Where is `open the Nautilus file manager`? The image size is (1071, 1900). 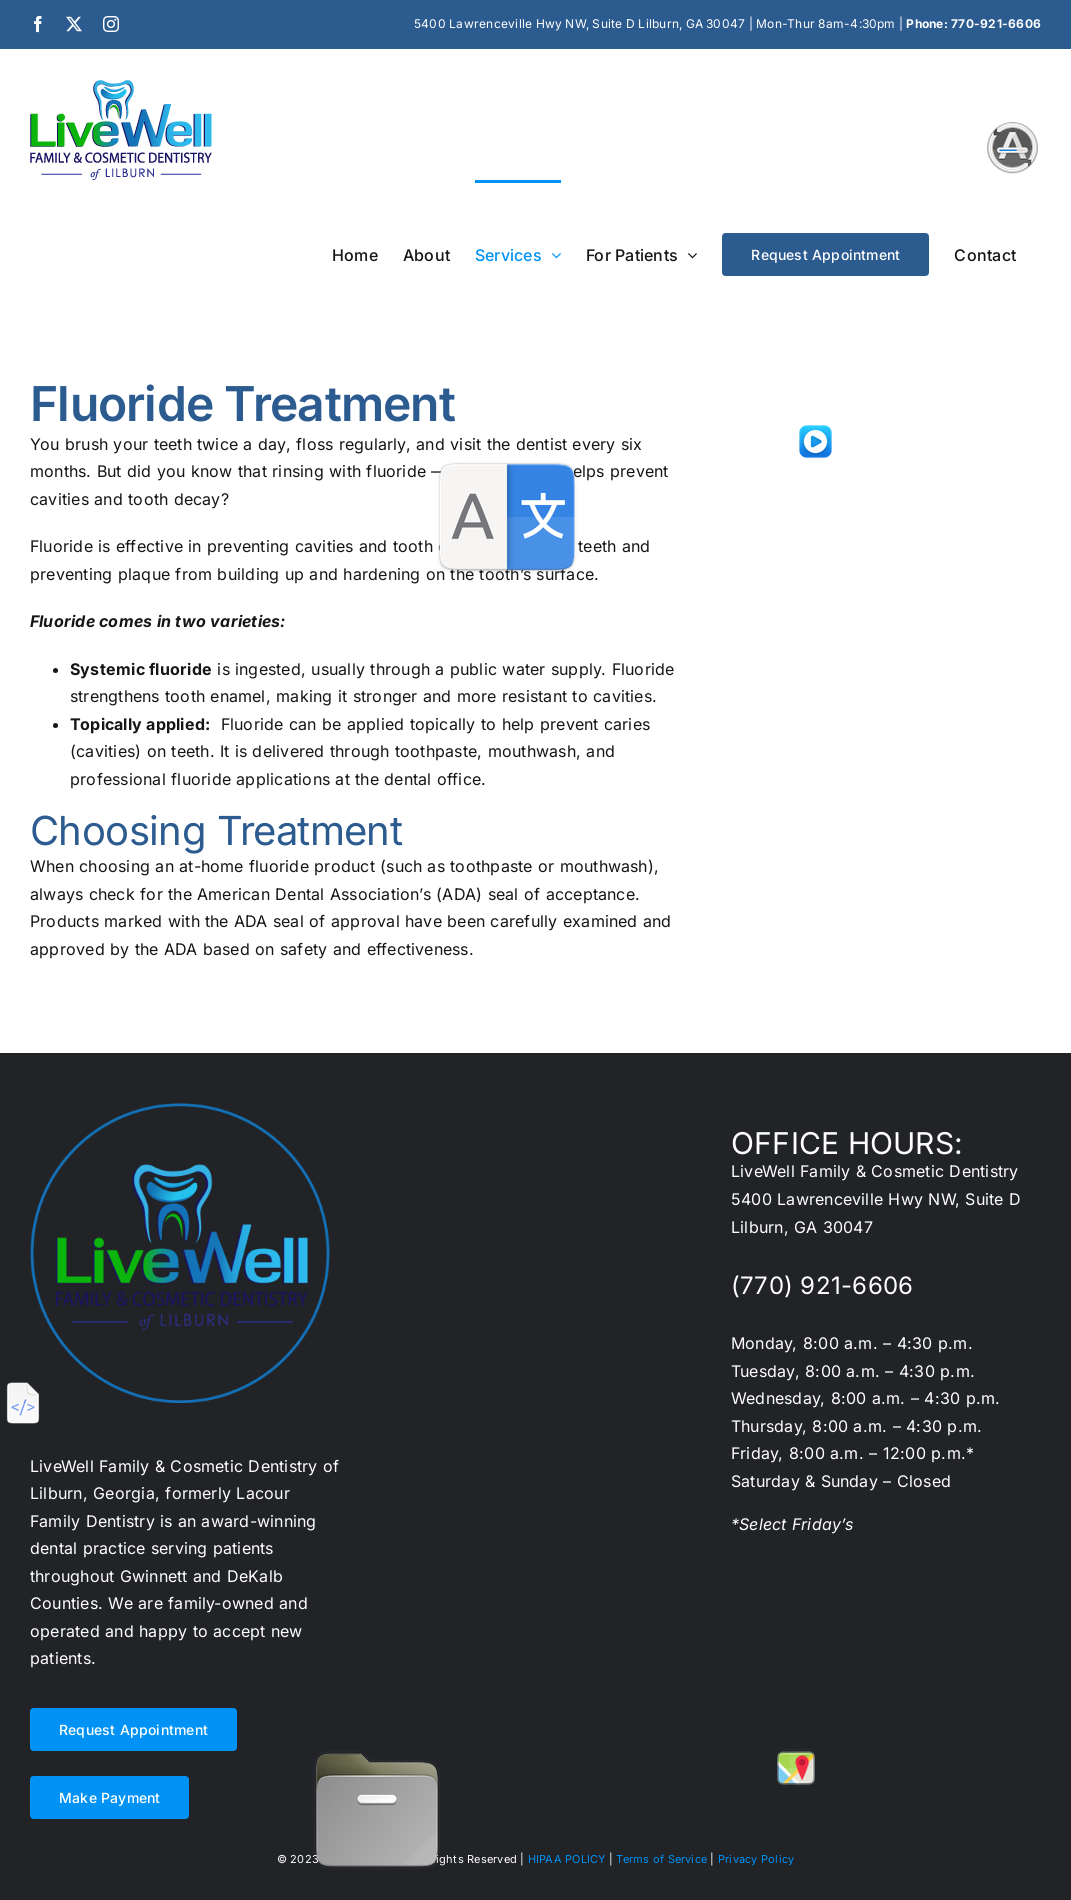 open the Nautilus file manager is located at coordinates (377, 1810).